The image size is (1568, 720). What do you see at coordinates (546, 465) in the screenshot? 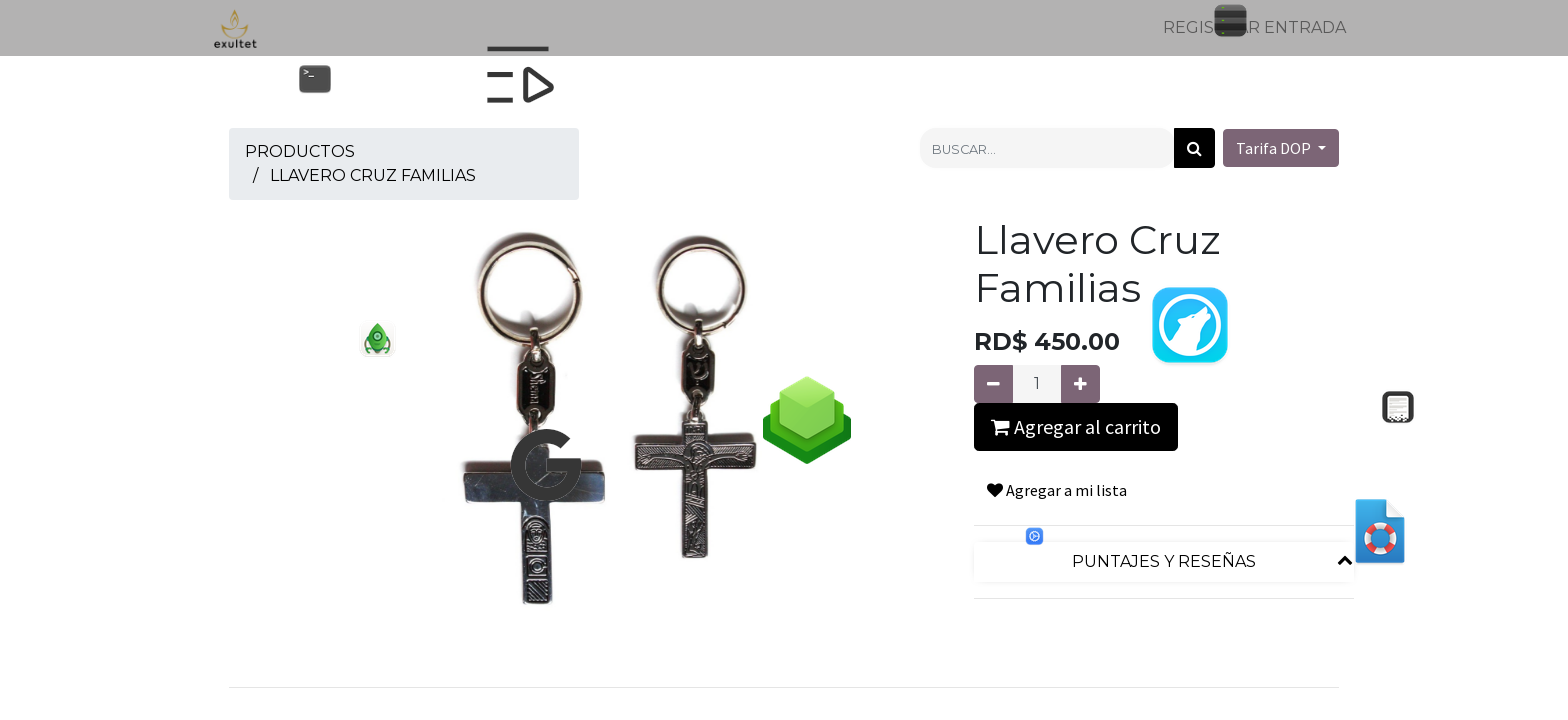
I see `sign in with your Google account` at bounding box center [546, 465].